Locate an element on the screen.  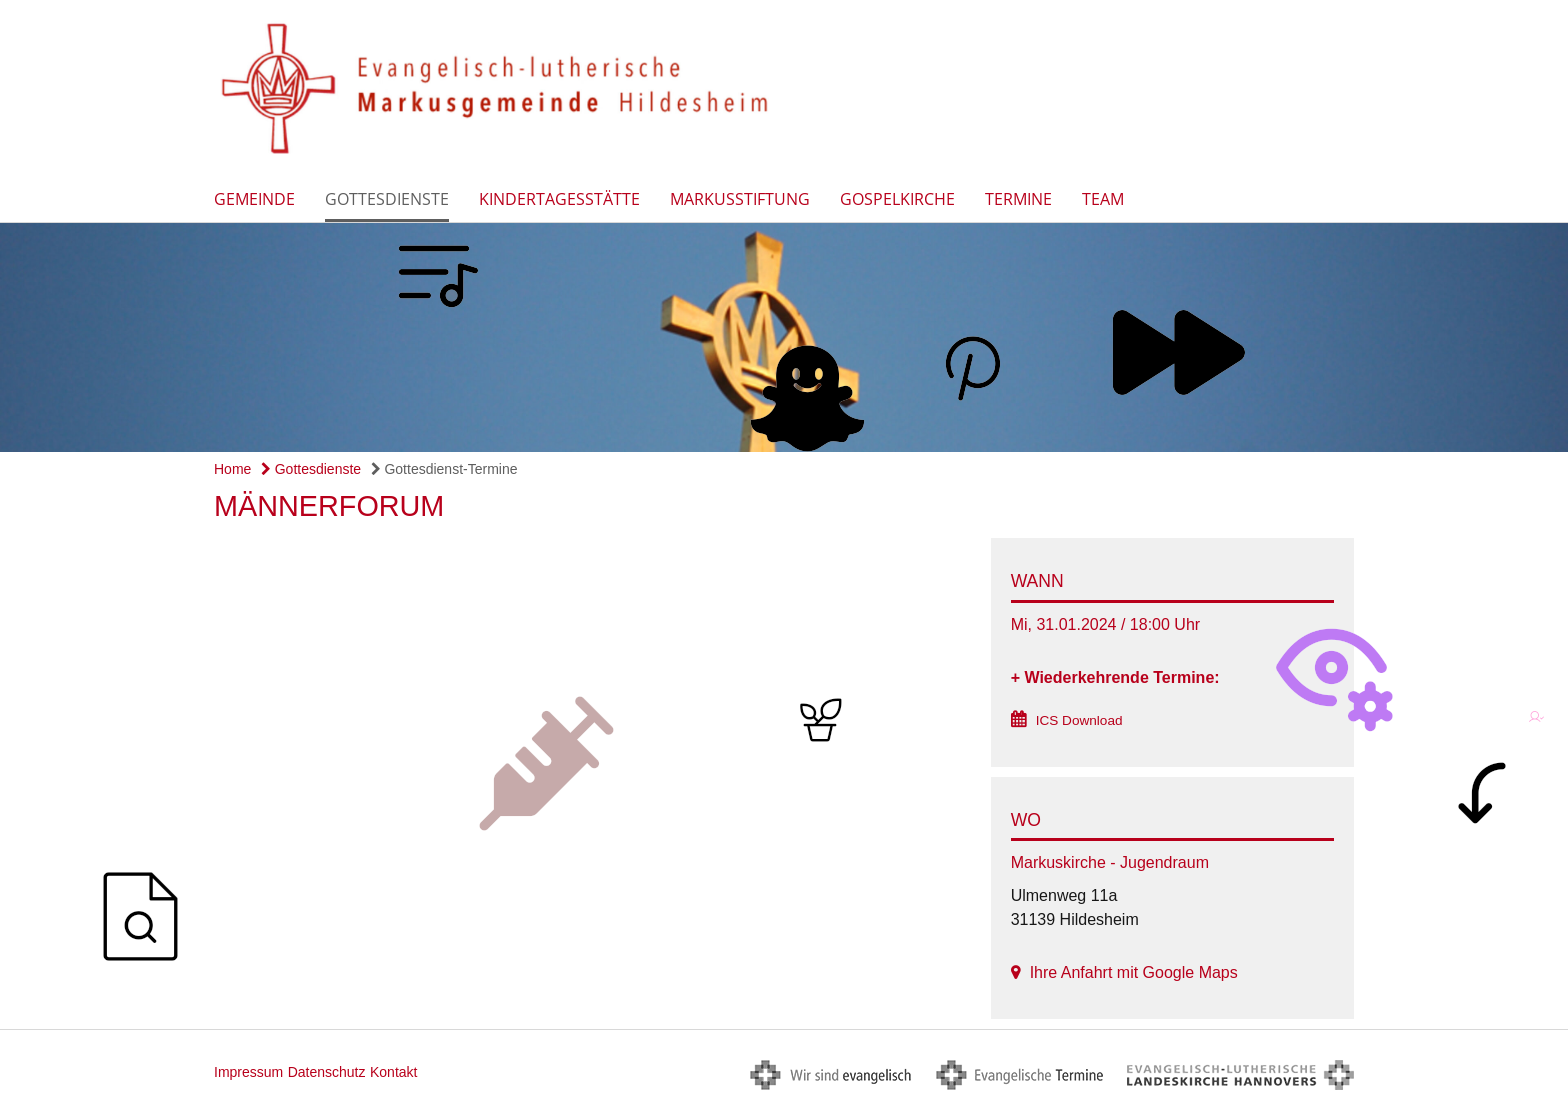
skip forward in media playback is located at coordinates (1169, 352).